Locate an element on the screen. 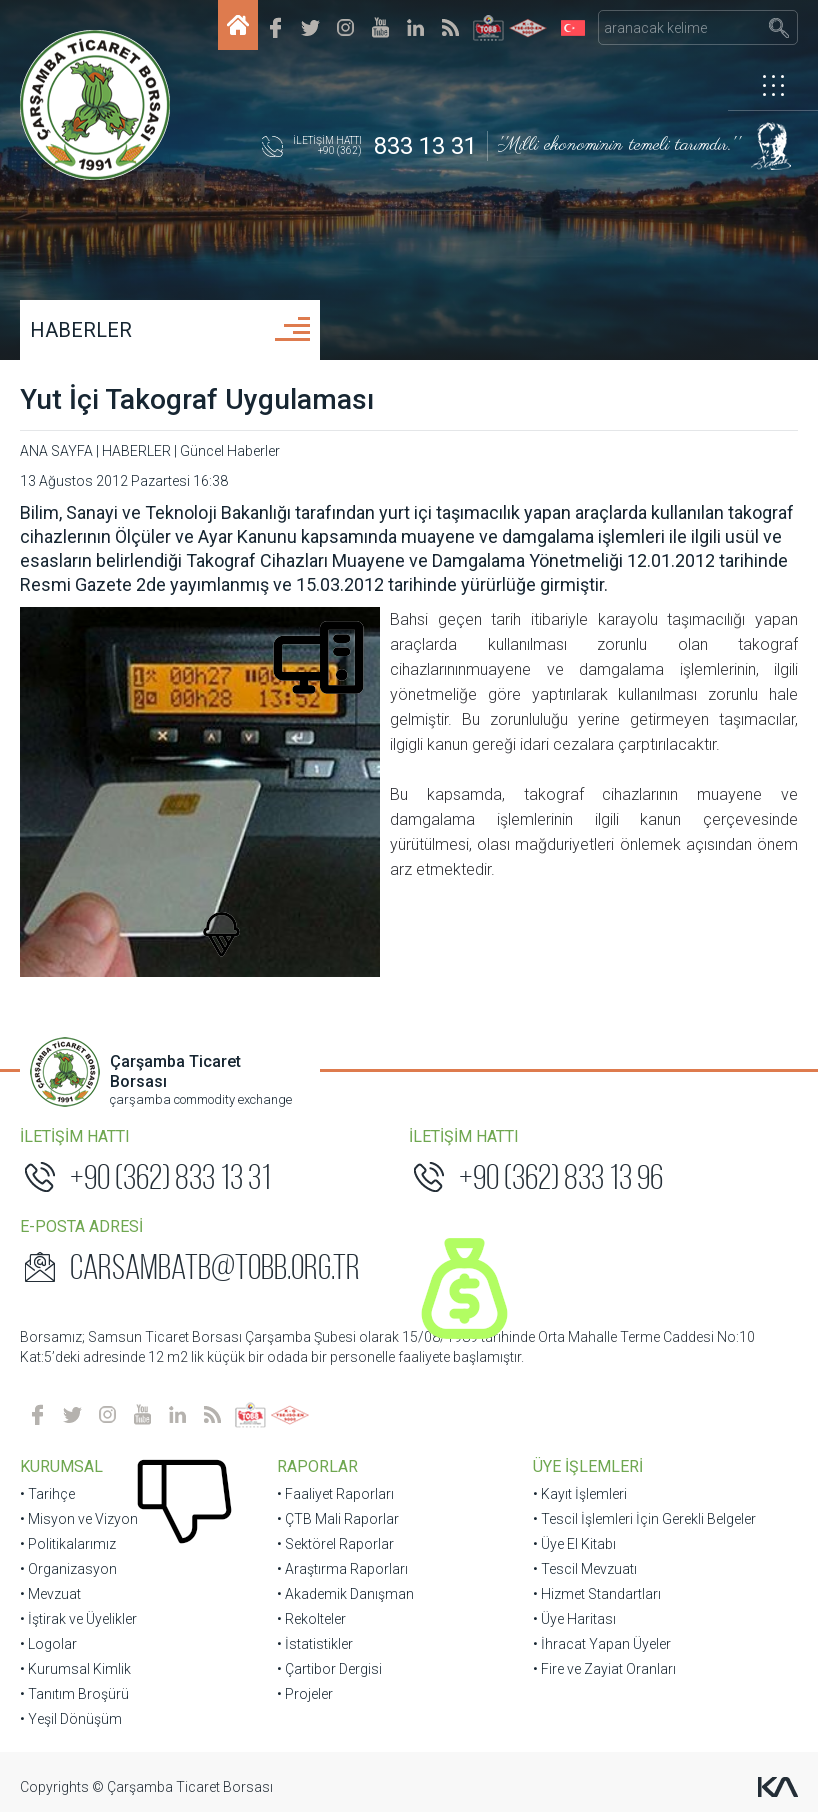 This screenshot has width=818, height=1812. browse dessert or ice cream options is located at coordinates (221, 933).